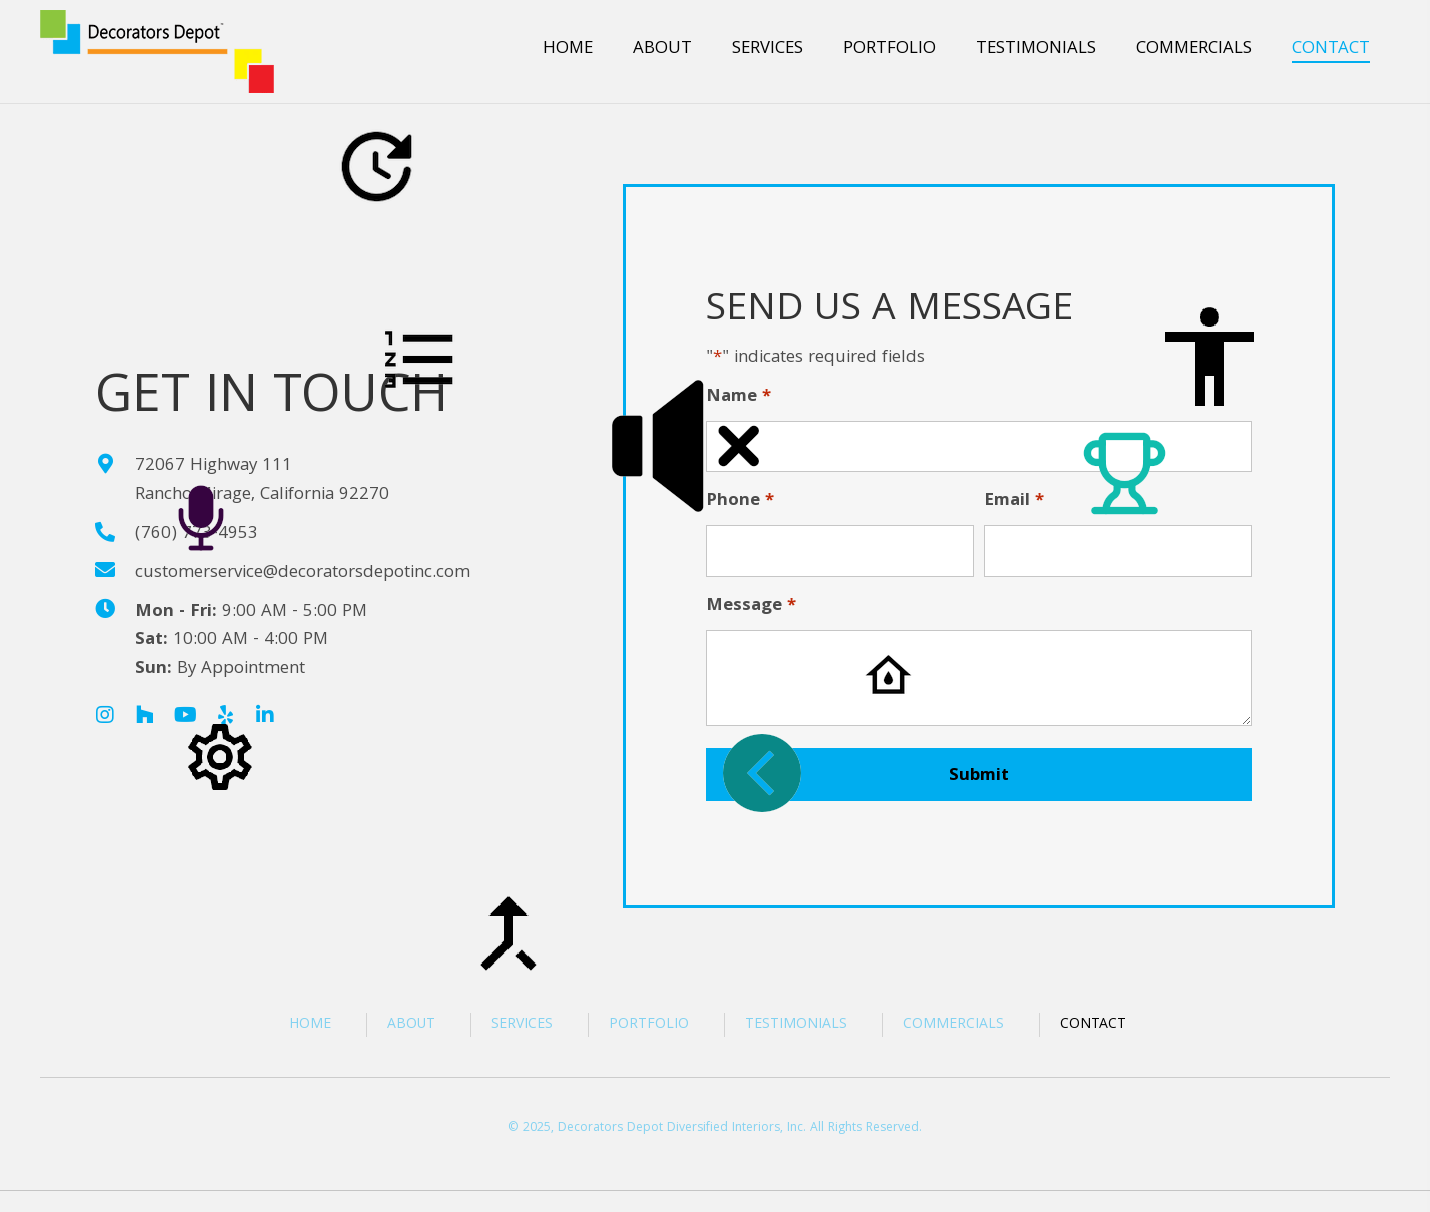 This screenshot has height=1212, width=1430. What do you see at coordinates (1209, 356) in the screenshot?
I see `access accessibility settings` at bounding box center [1209, 356].